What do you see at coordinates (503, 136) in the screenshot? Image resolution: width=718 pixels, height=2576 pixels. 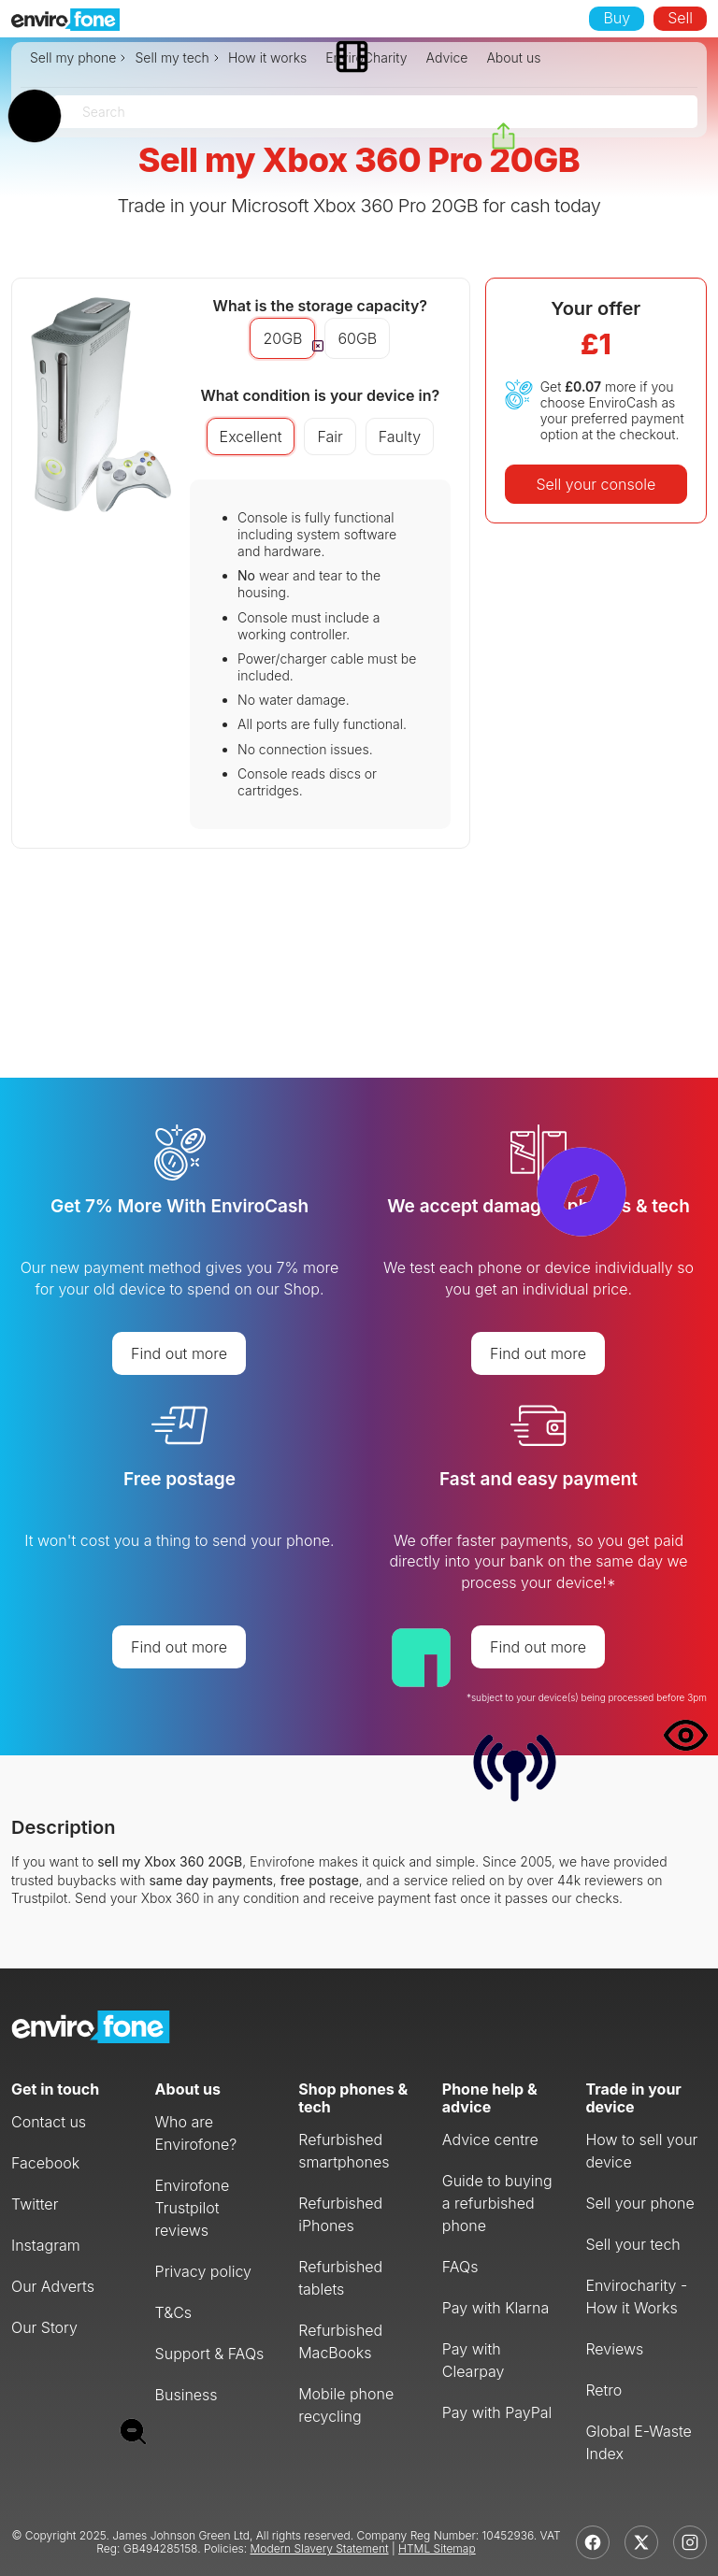 I see `export or share content to another app` at bounding box center [503, 136].